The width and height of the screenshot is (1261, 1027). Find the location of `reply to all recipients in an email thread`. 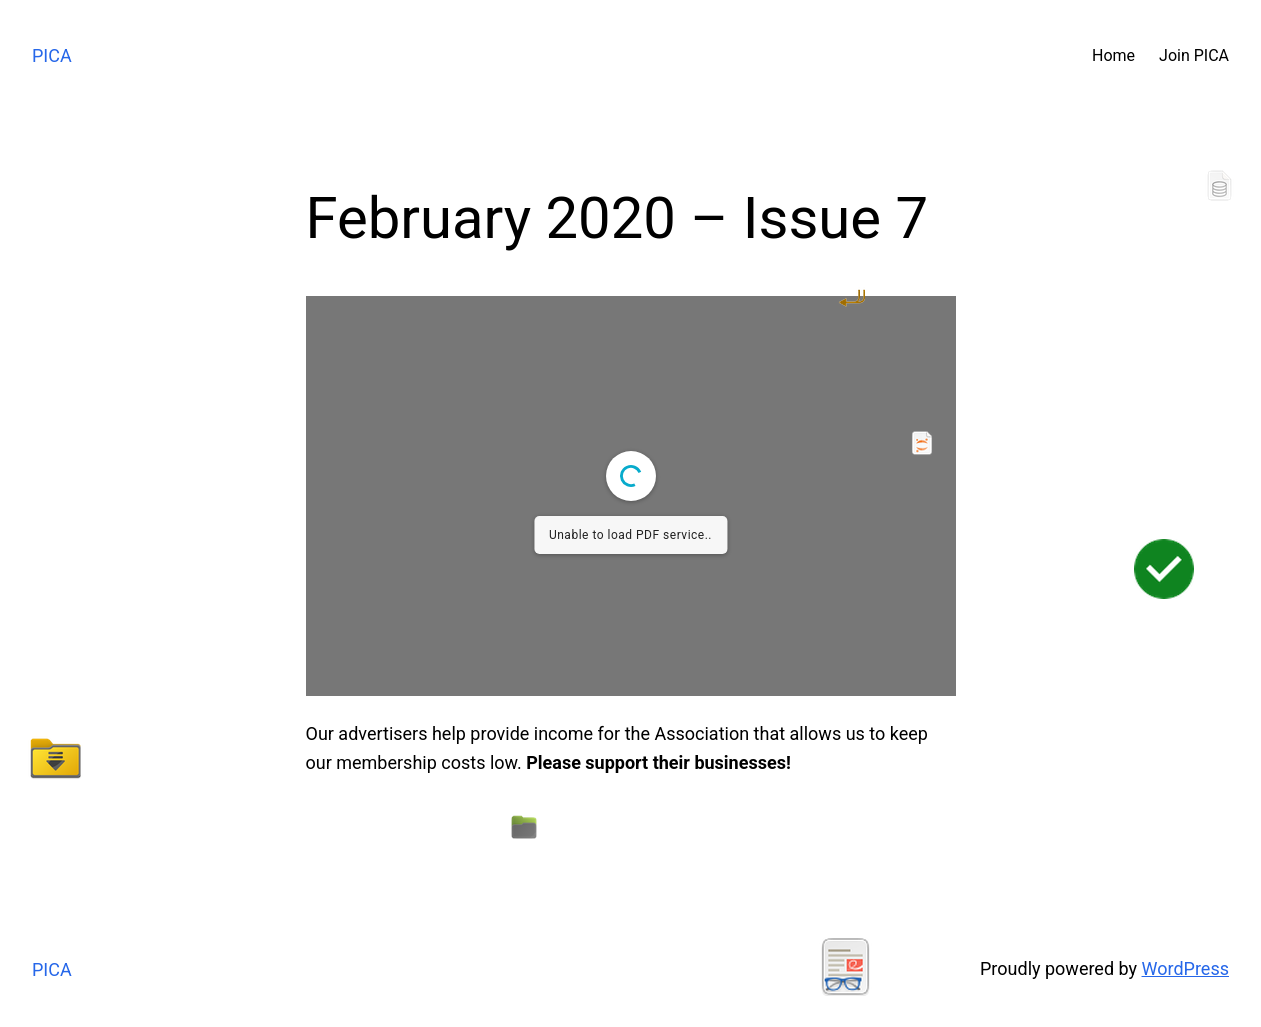

reply to all recipients in an email thread is located at coordinates (851, 296).